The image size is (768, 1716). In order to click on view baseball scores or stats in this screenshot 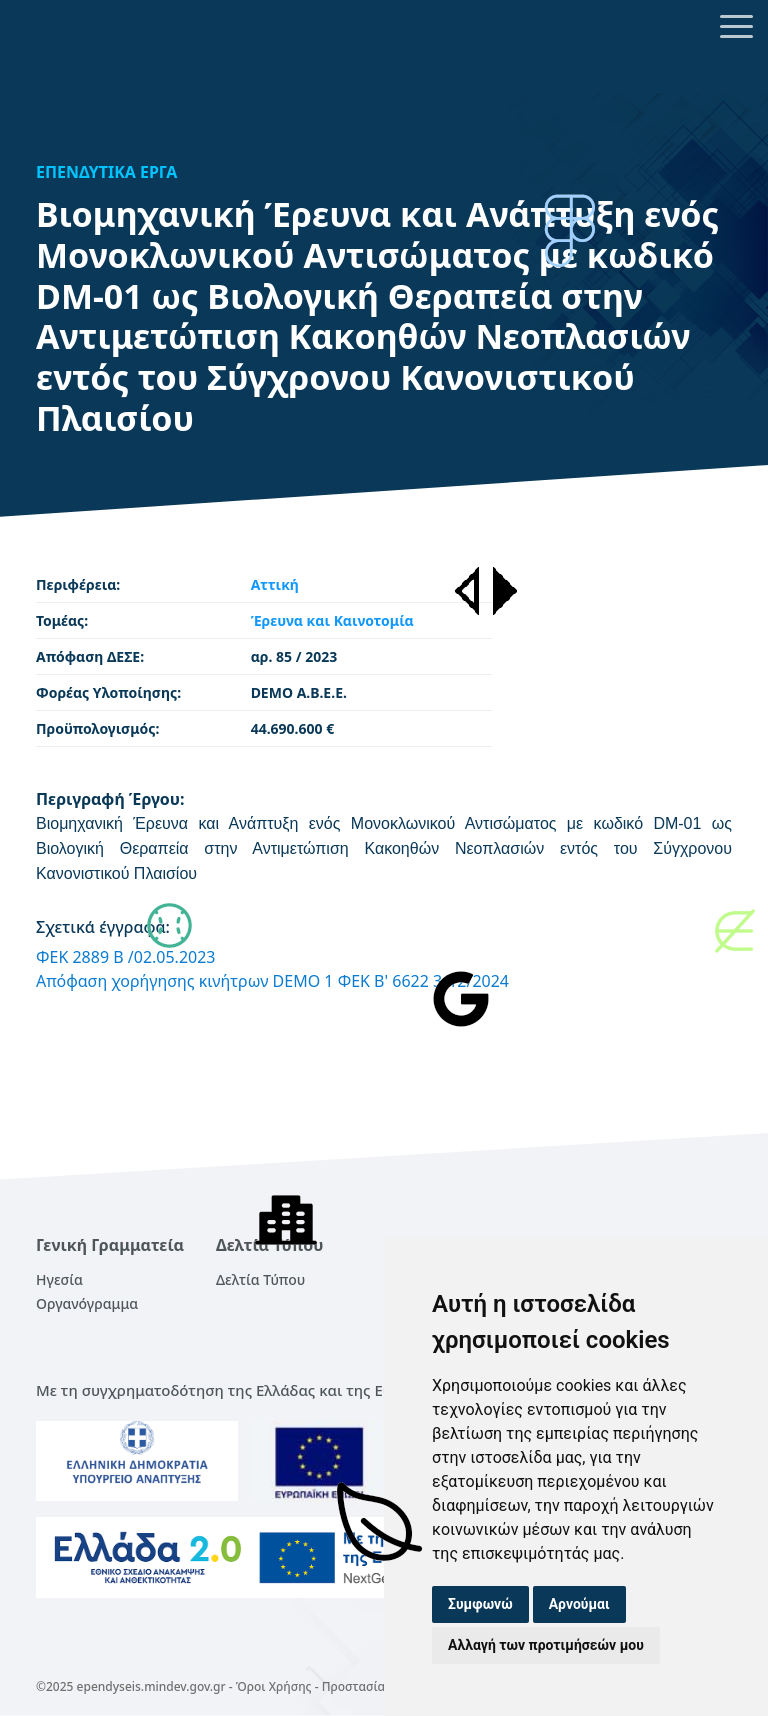, I will do `click(169, 925)`.